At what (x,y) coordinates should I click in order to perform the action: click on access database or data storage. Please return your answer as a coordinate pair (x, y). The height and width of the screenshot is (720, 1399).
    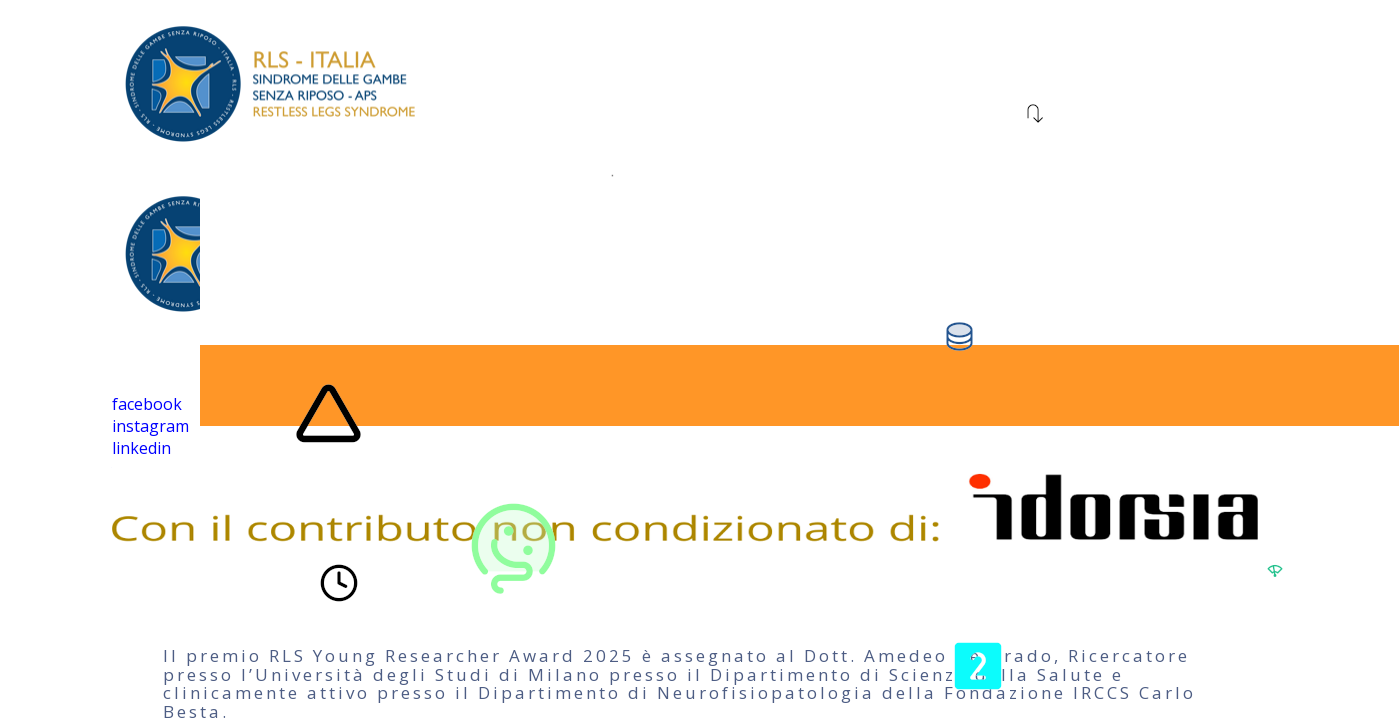
    Looking at the image, I should click on (959, 336).